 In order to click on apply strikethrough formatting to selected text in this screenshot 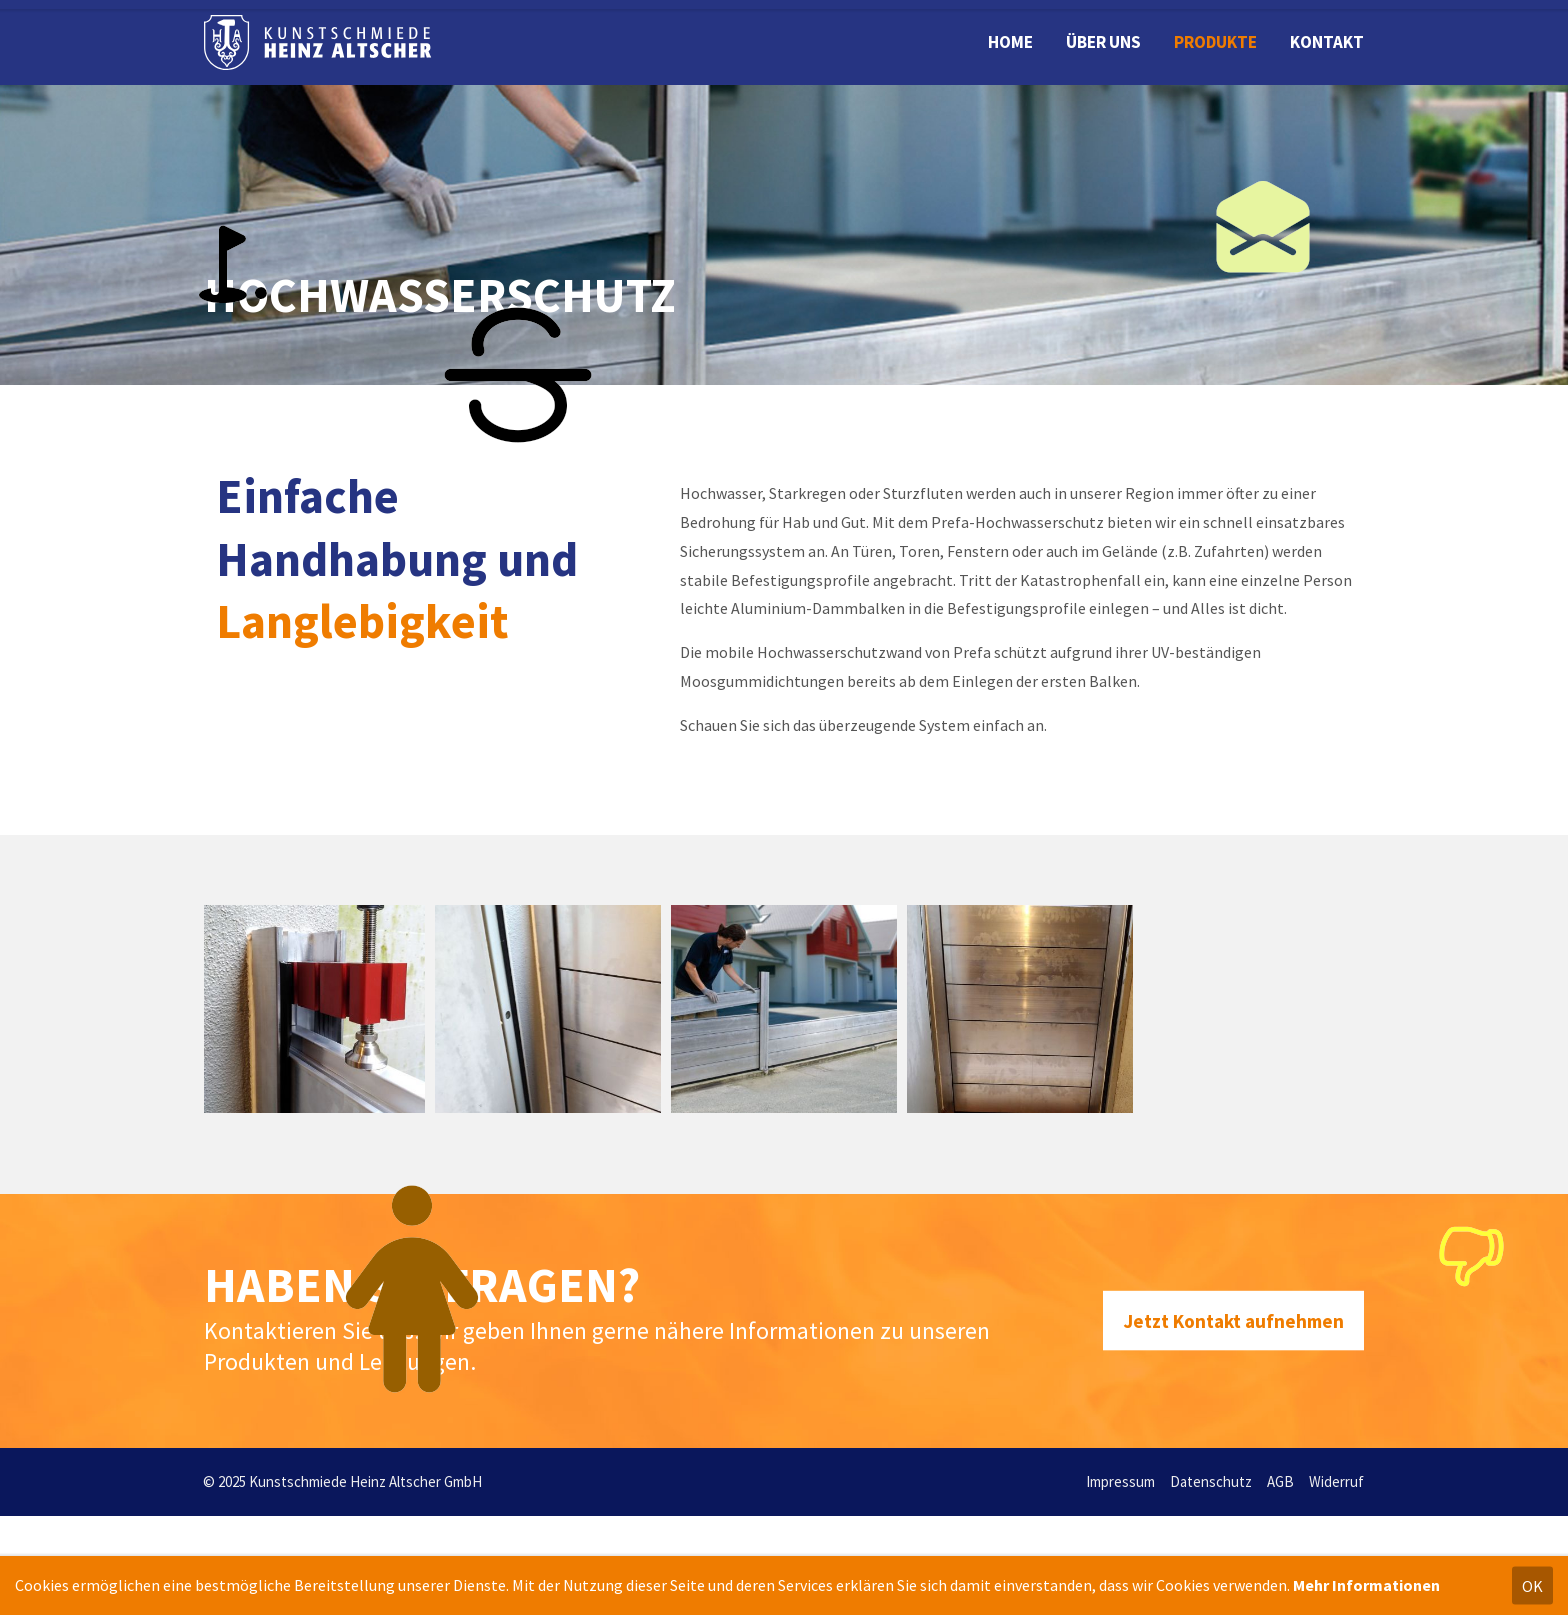, I will do `click(518, 375)`.